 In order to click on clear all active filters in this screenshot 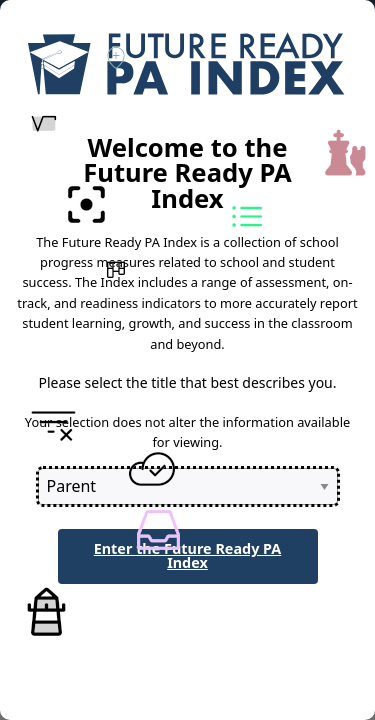, I will do `click(53, 420)`.